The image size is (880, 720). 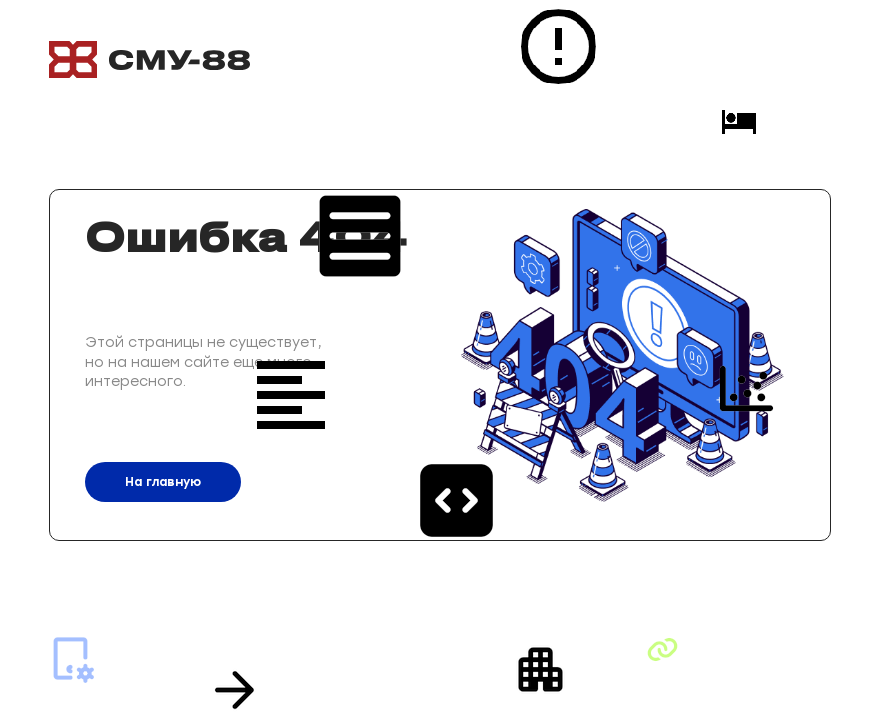 I want to click on align text to the left, so click(x=291, y=395).